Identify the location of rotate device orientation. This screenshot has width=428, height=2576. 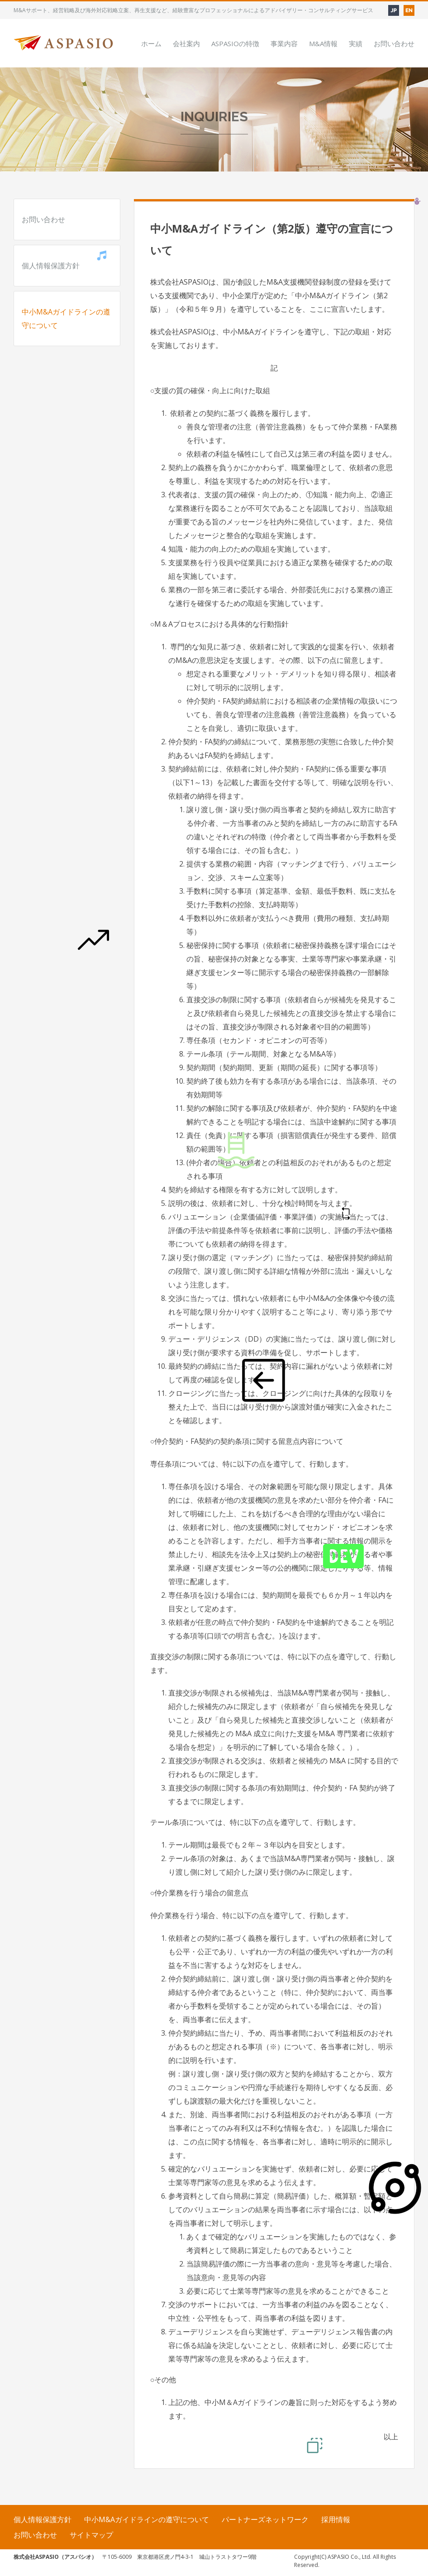
(346, 1213).